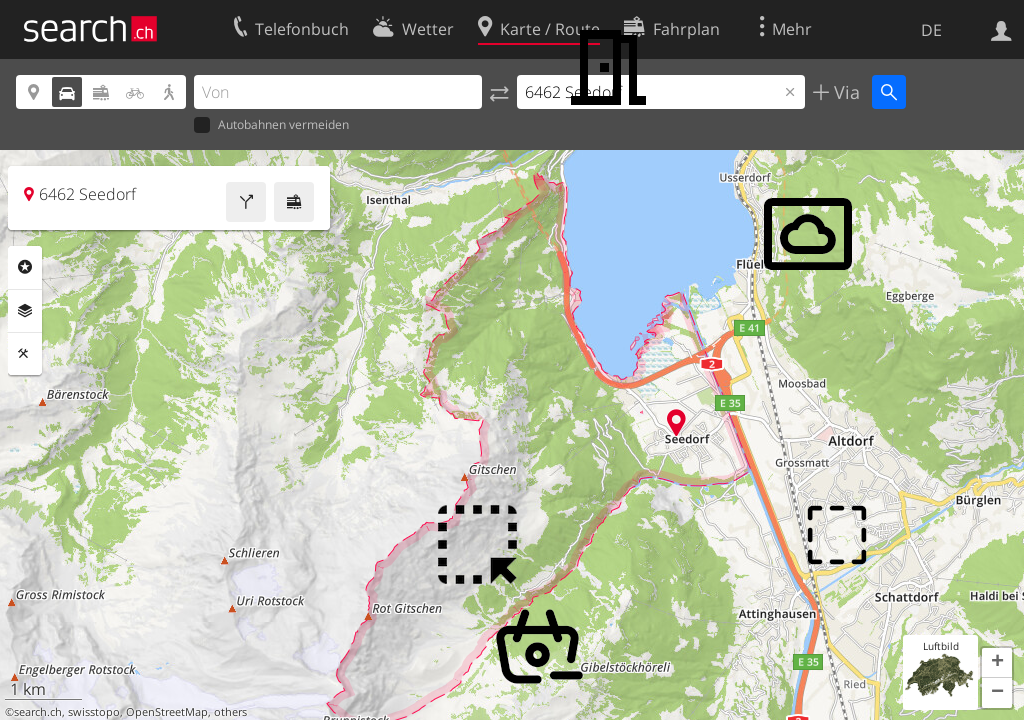 The image size is (1024, 720). Describe the element at coordinates (537, 646) in the screenshot. I see `remove item from basket` at that location.